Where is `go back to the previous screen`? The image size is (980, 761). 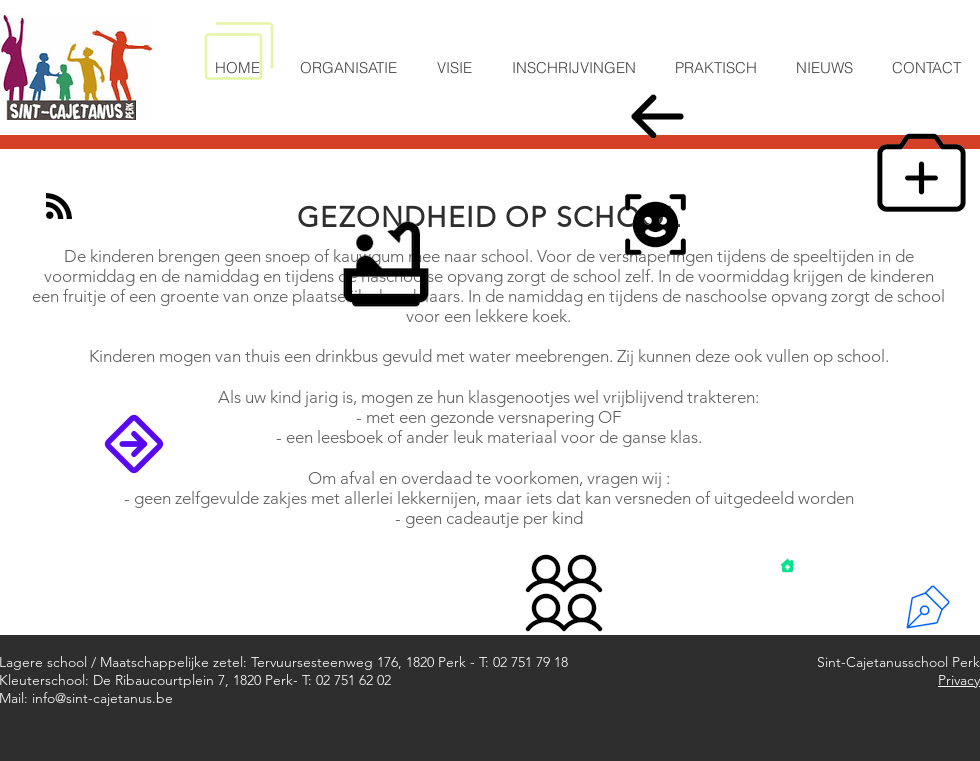 go back to the previous screen is located at coordinates (657, 116).